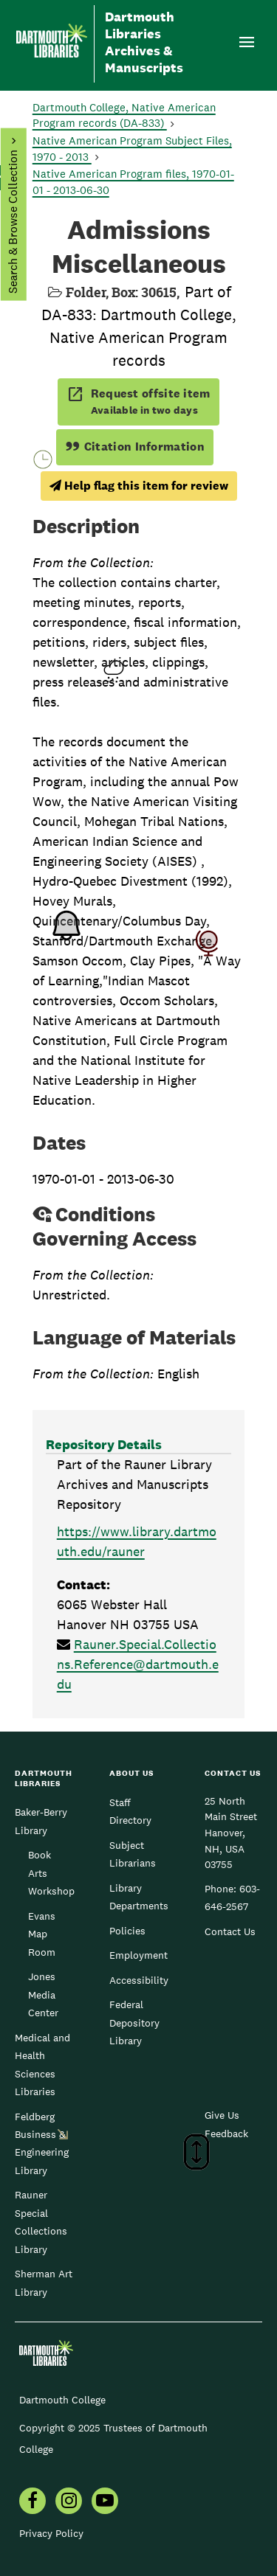 The height and width of the screenshot is (2576, 277). I want to click on navigate to the next item diagonally, so click(63, 2134).